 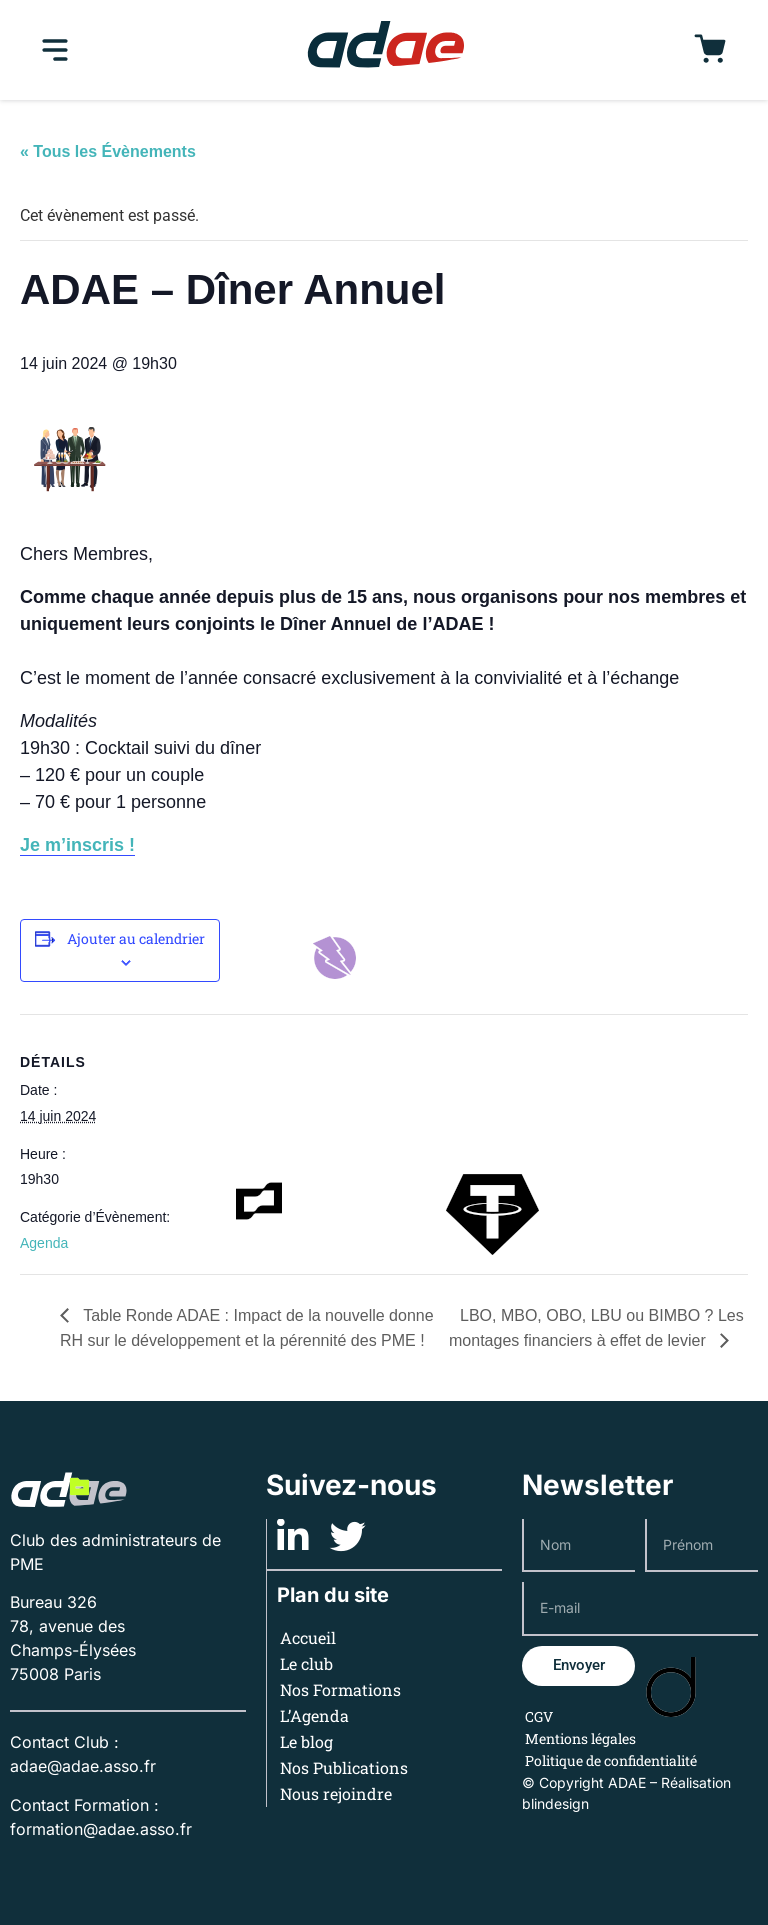 What do you see at coordinates (671, 1687) in the screenshot?
I see `dedge app or service logo` at bounding box center [671, 1687].